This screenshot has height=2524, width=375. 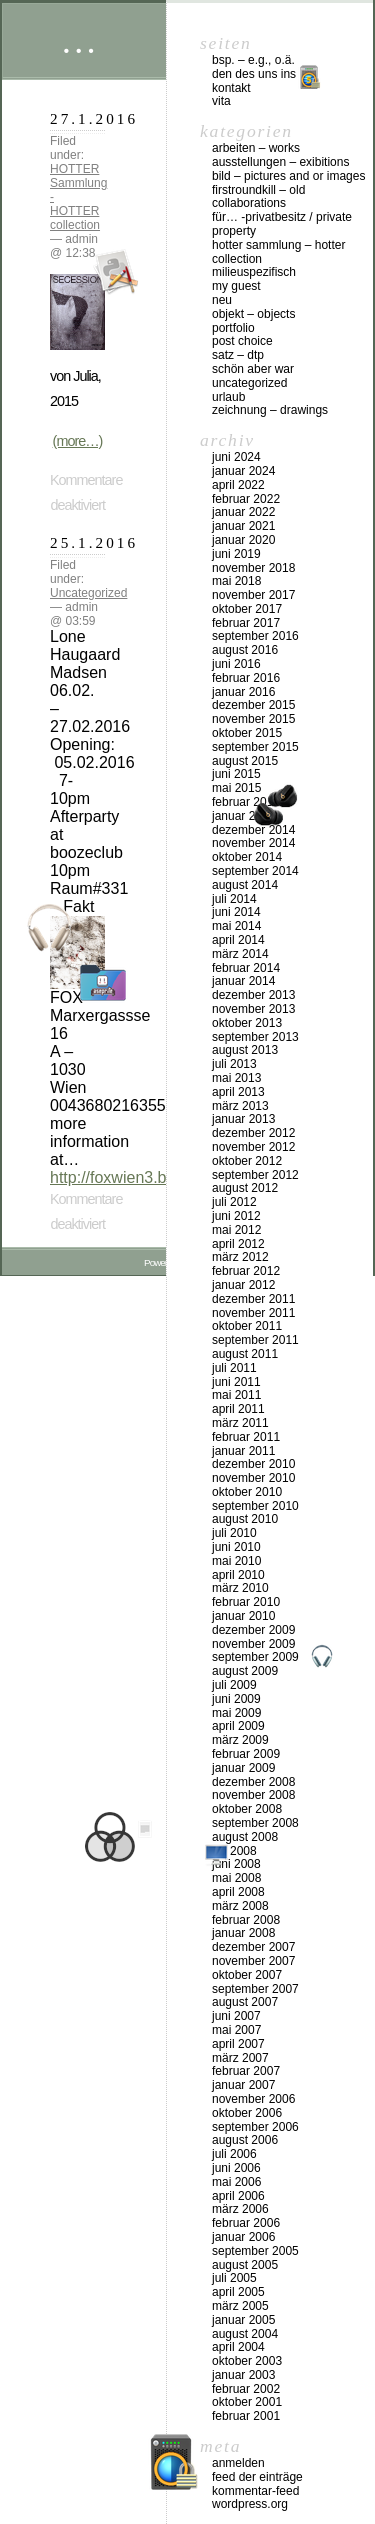 What do you see at coordinates (103, 984) in the screenshot?
I see `open folder containing aseprite project files` at bounding box center [103, 984].